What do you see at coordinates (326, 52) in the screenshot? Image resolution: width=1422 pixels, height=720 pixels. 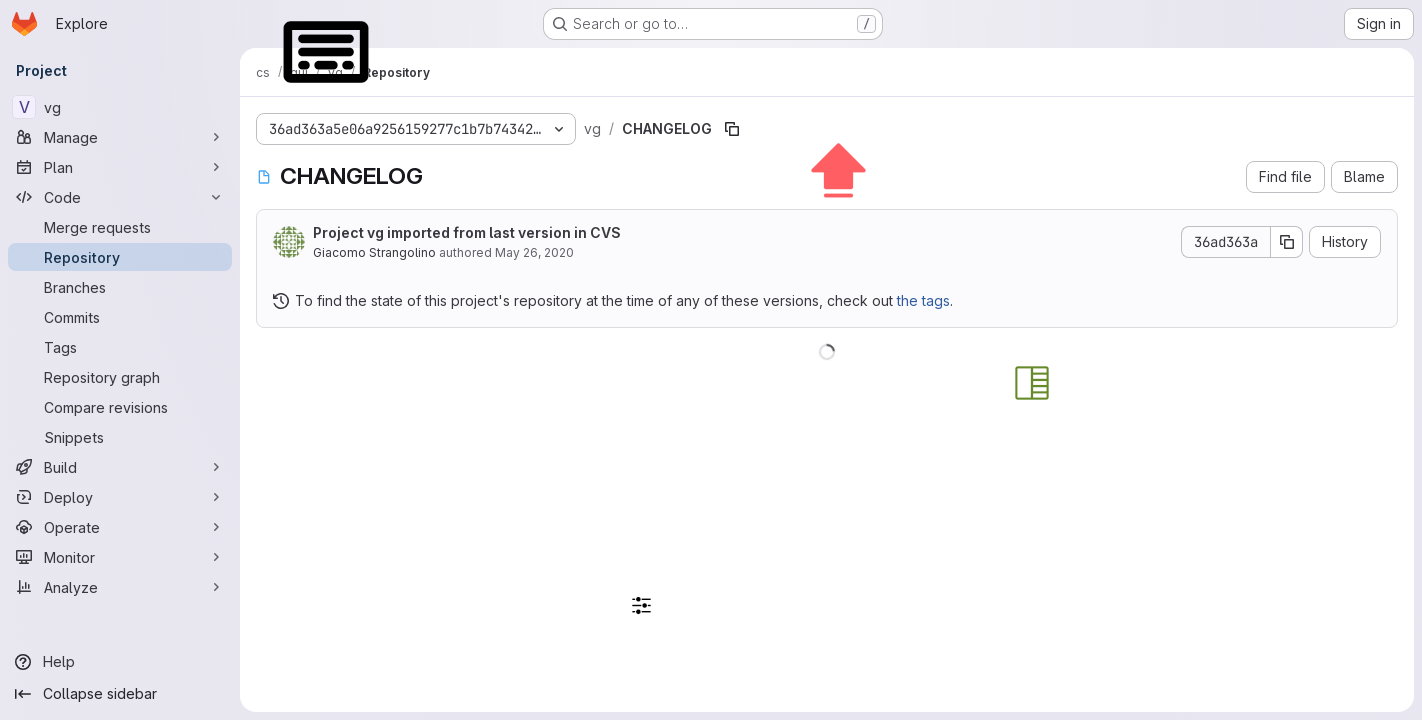 I see `open the on-screen keyboard` at bounding box center [326, 52].